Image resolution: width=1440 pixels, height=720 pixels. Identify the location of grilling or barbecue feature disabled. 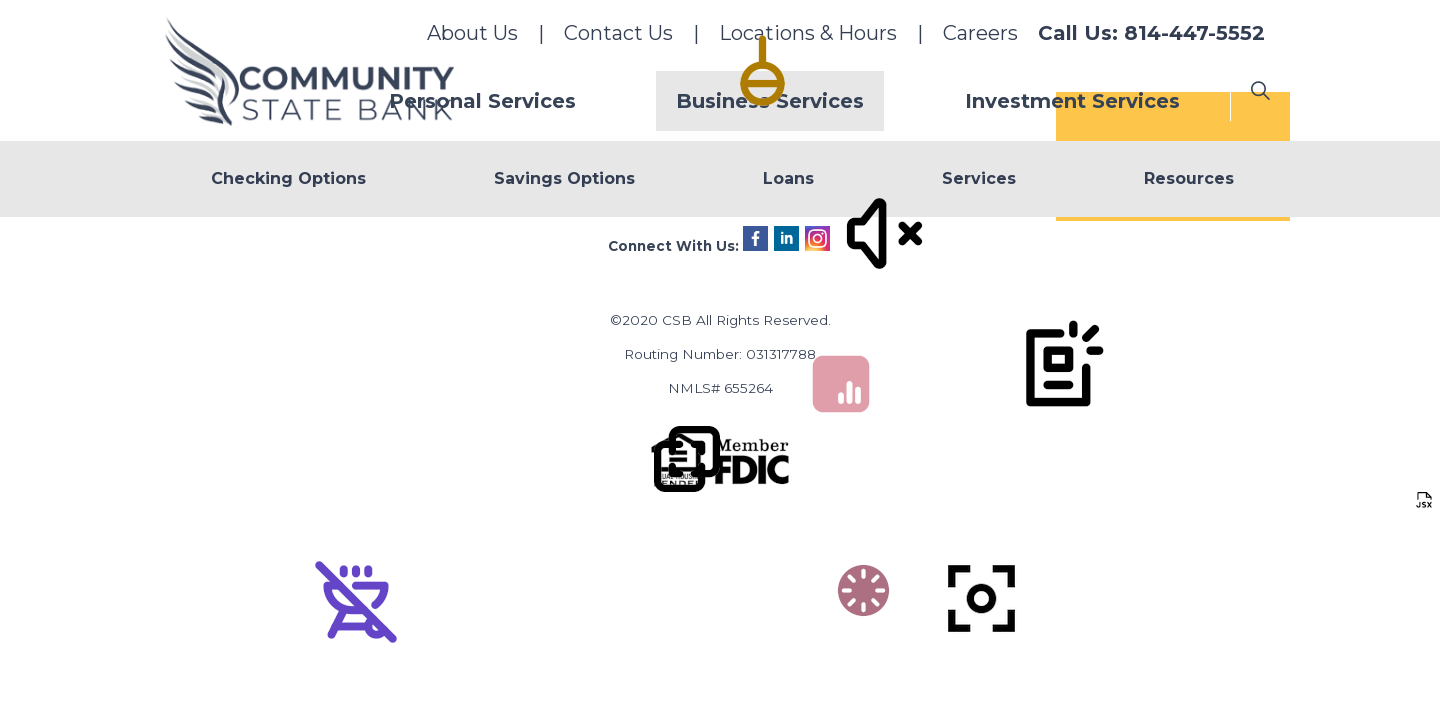
(356, 602).